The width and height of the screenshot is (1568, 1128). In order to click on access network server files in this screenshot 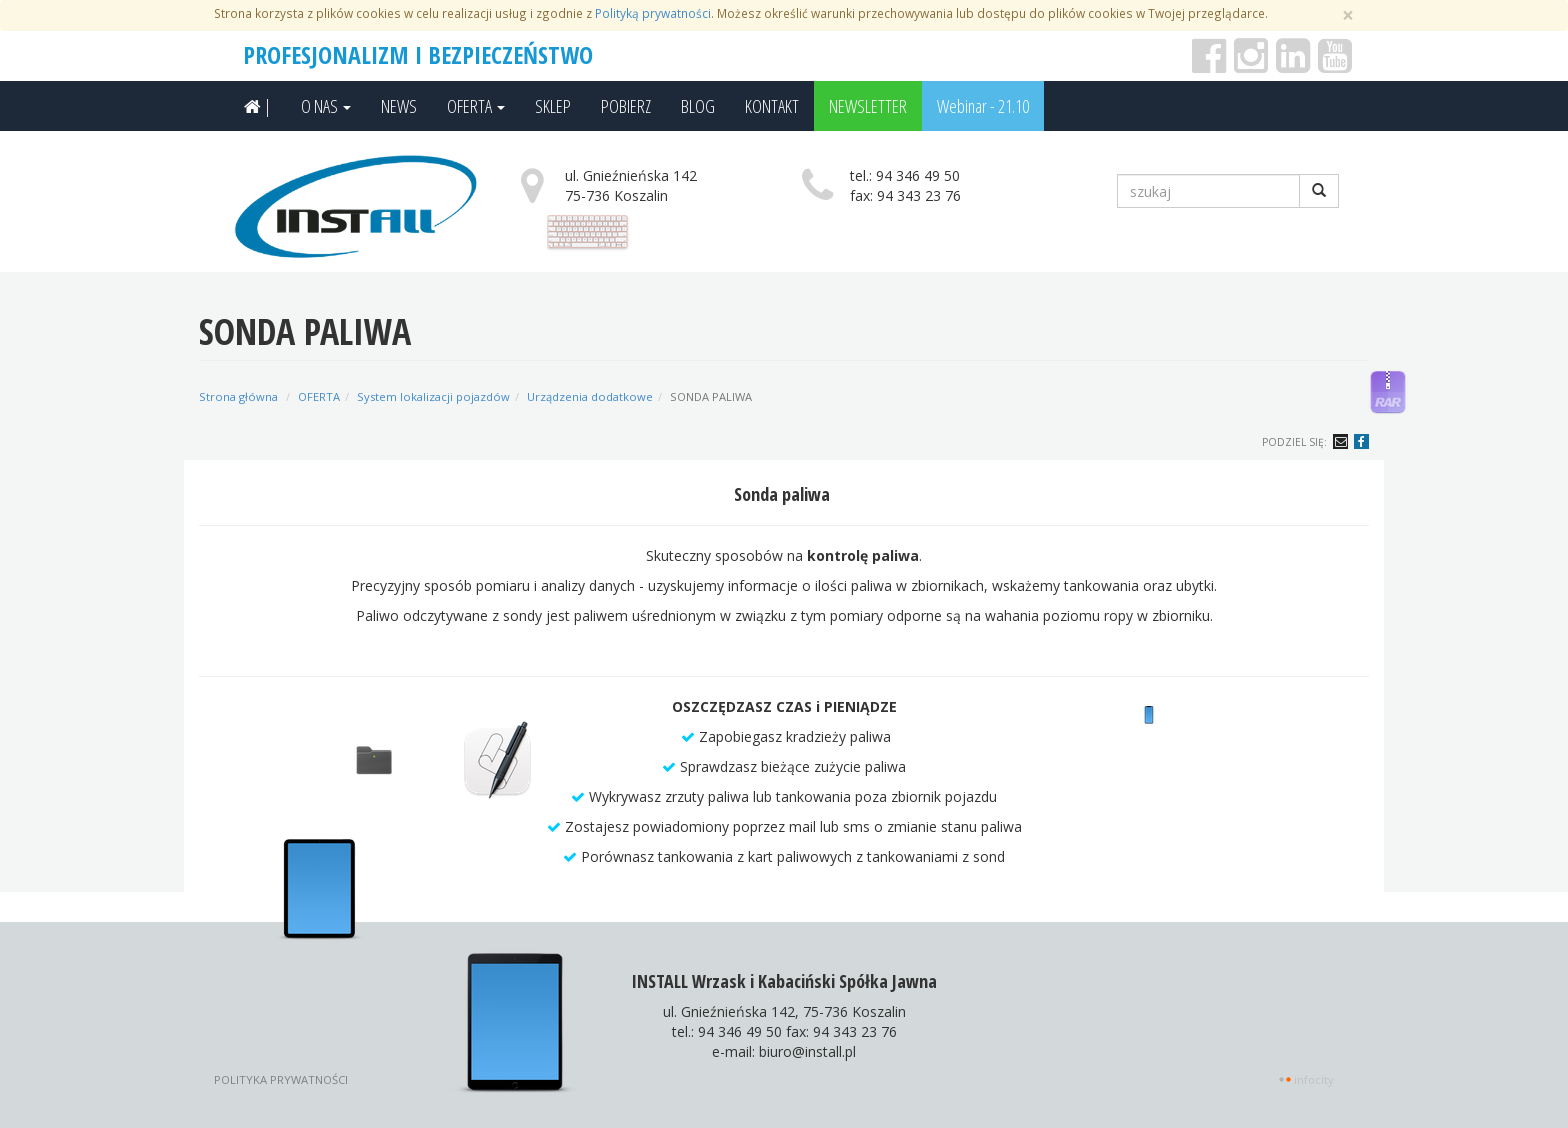, I will do `click(374, 761)`.